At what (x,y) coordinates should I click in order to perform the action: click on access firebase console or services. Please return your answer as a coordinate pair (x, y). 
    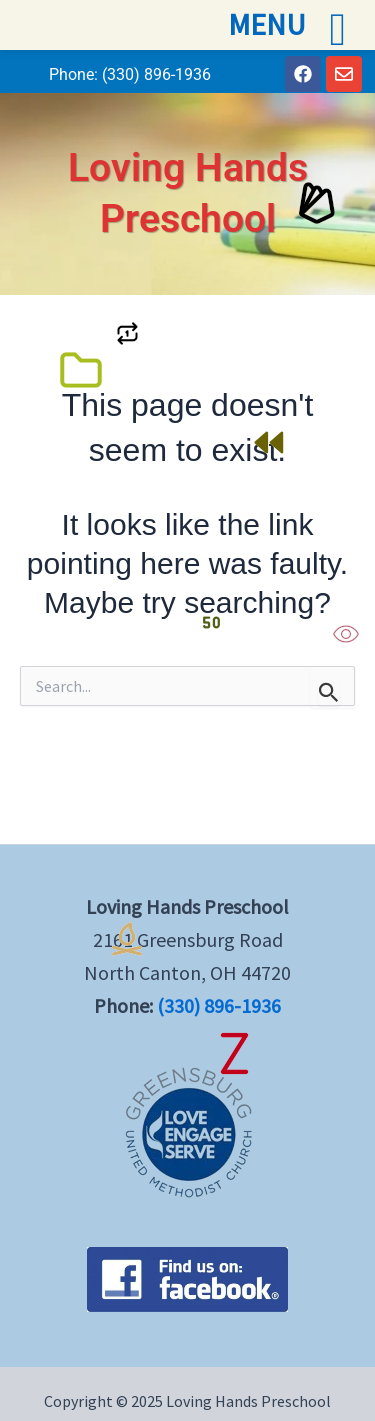
    Looking at the image, I should click on (317, 203).